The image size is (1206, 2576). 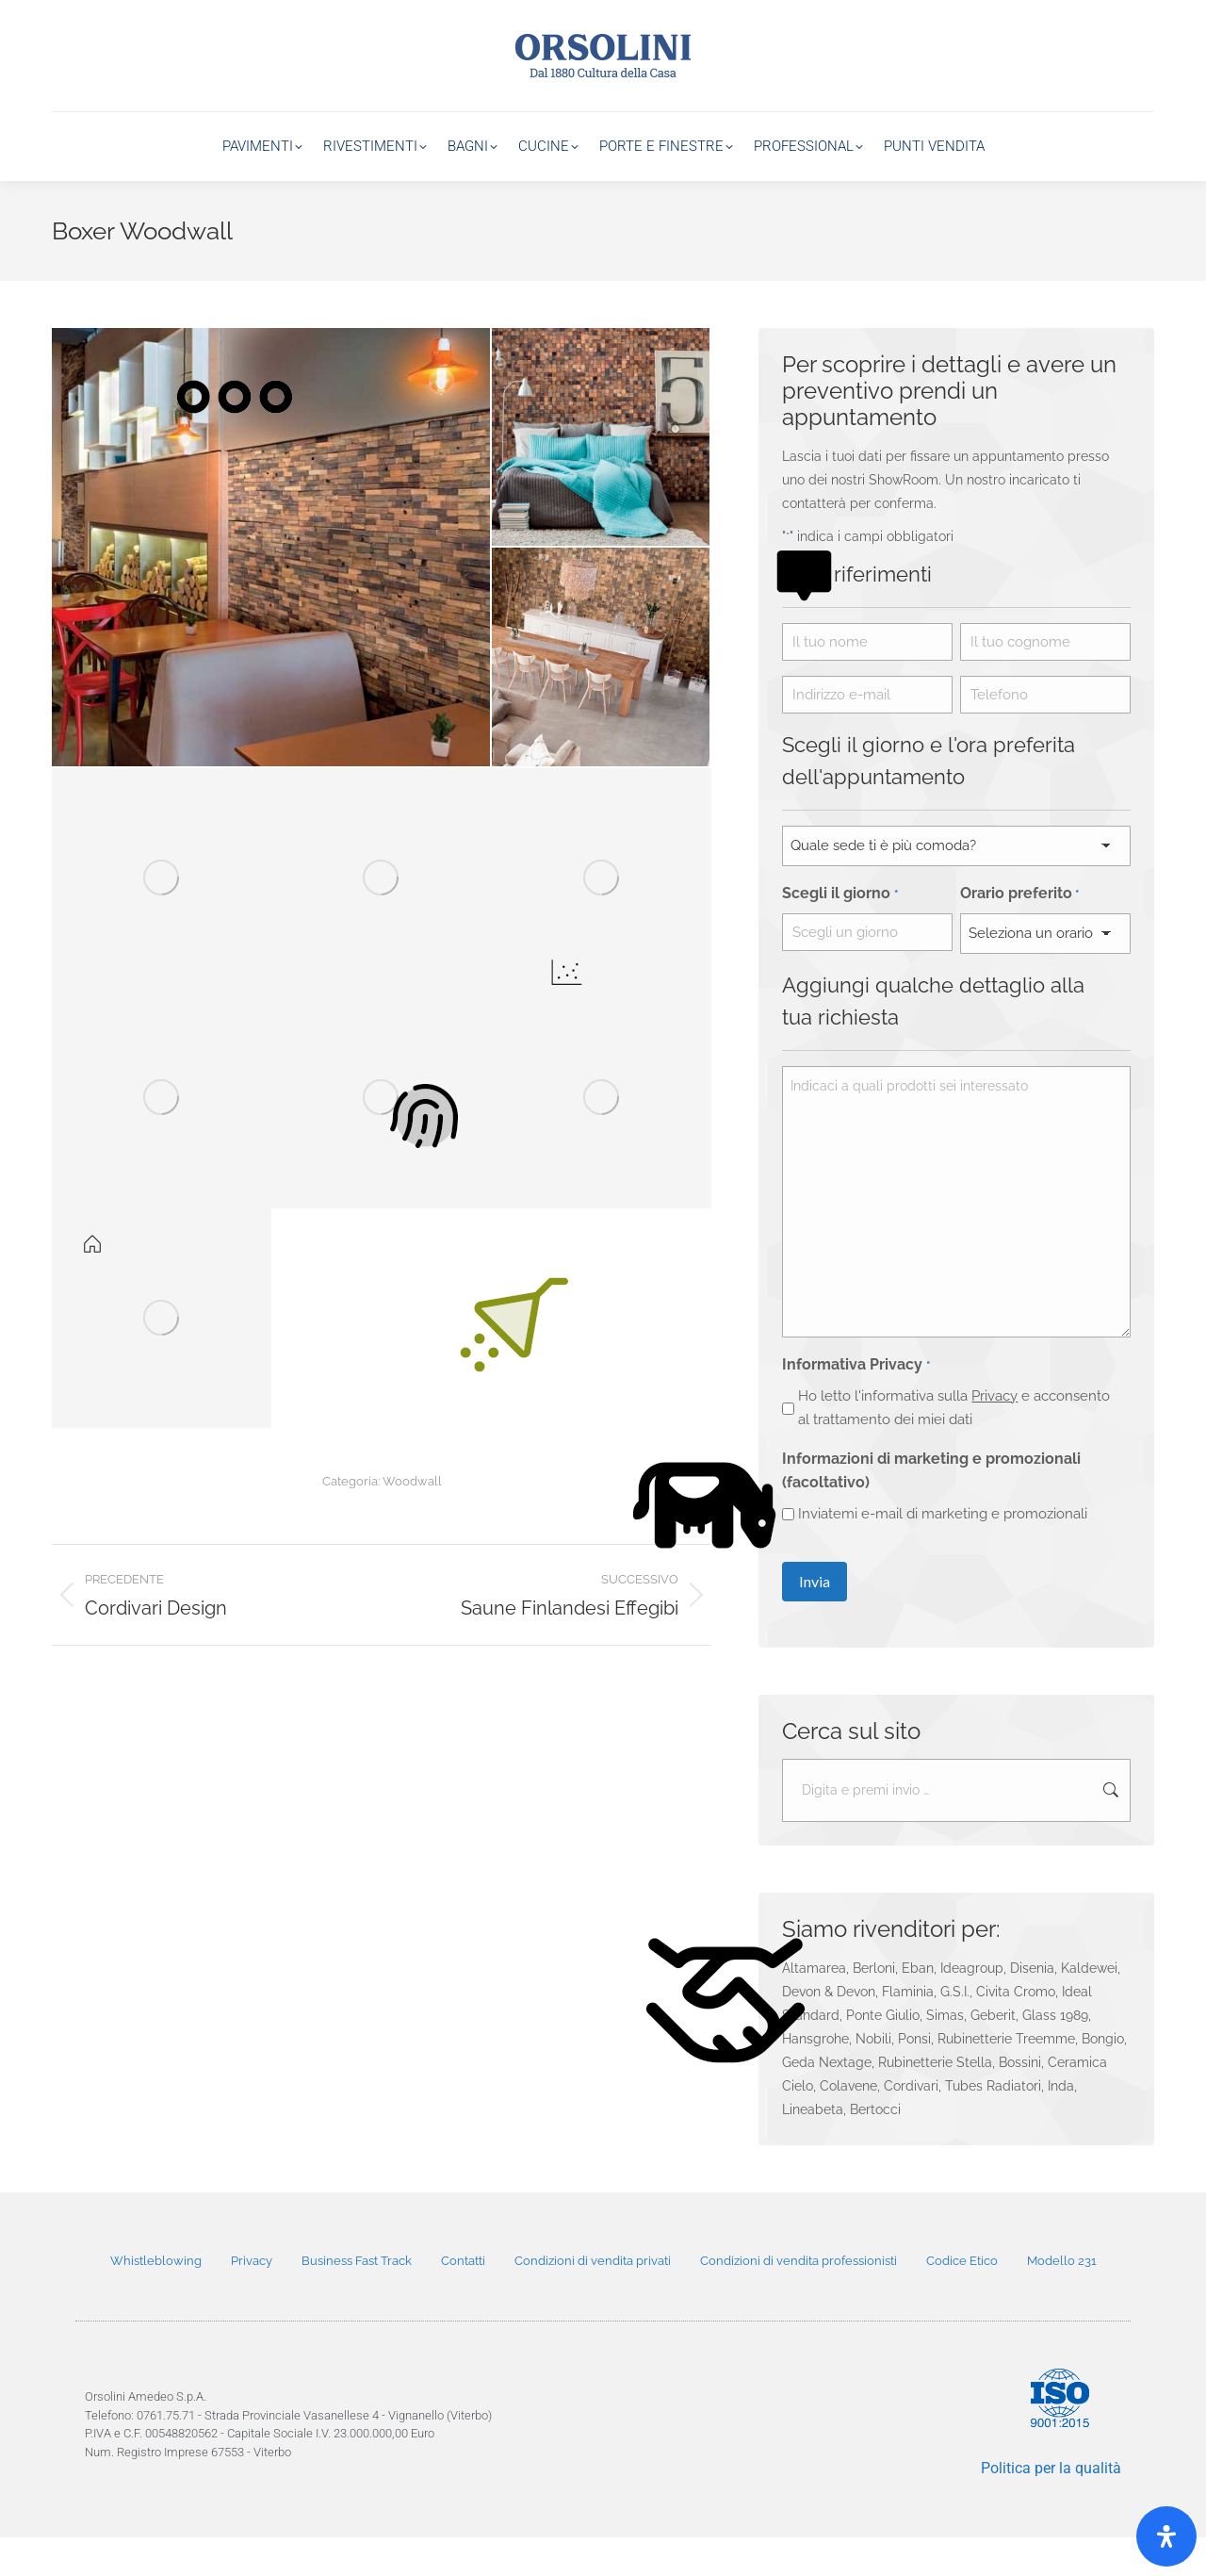 I want to click on navigate to home screen, so click(x=92, y=1244).